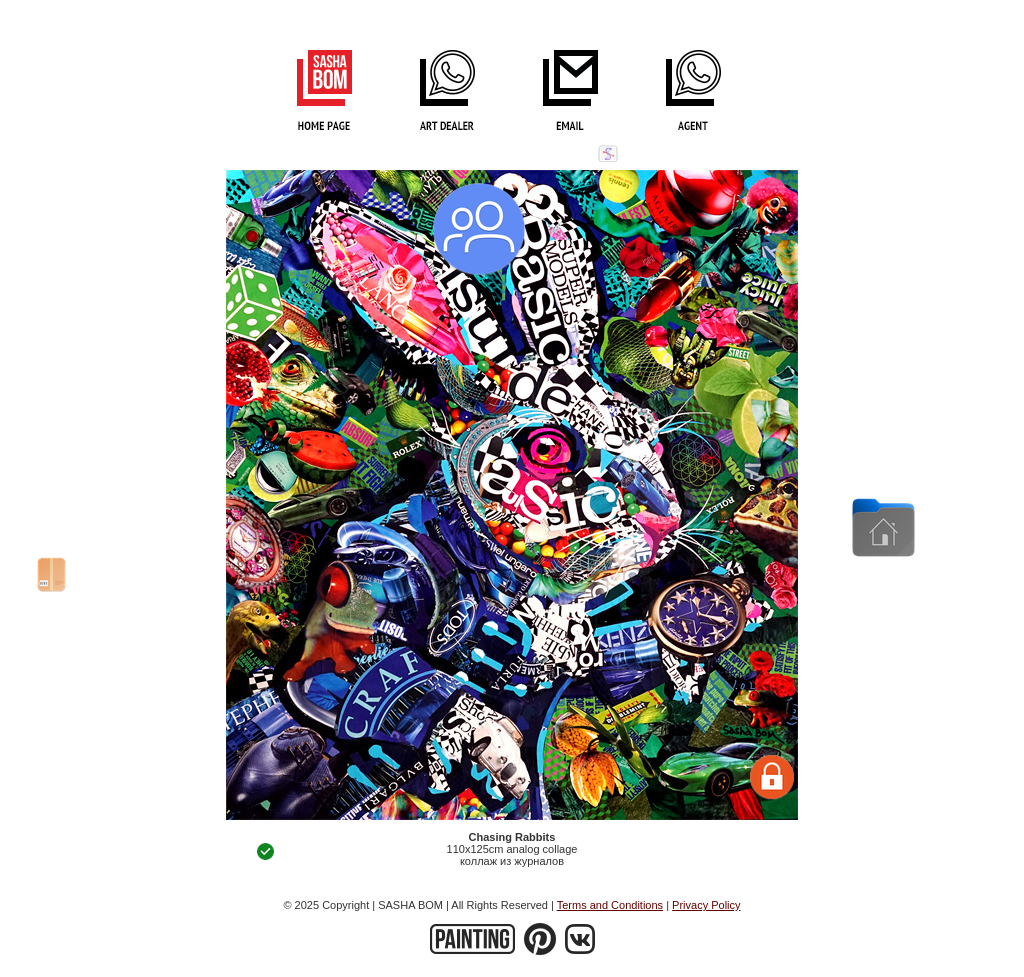  What do you see at coordinates (265, 851) in the screenshot?
I see `confirm or approve an action` at bounding box center [265, 851].